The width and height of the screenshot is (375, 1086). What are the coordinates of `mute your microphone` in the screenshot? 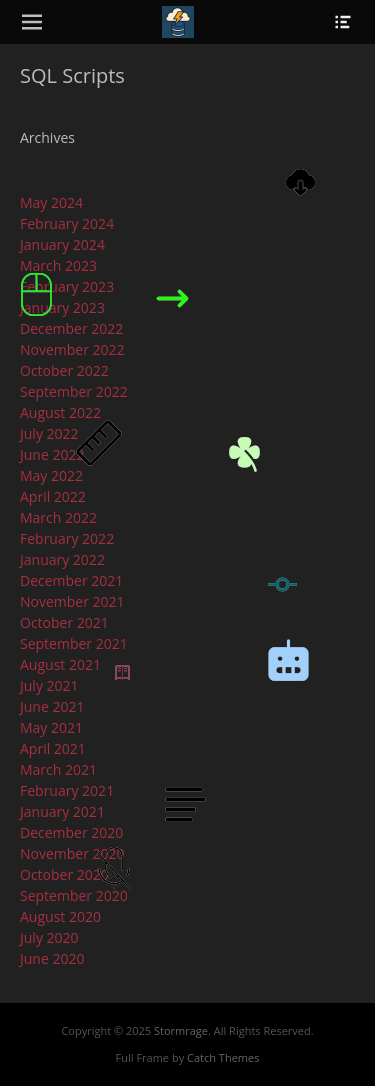 It's located at (114, 869).